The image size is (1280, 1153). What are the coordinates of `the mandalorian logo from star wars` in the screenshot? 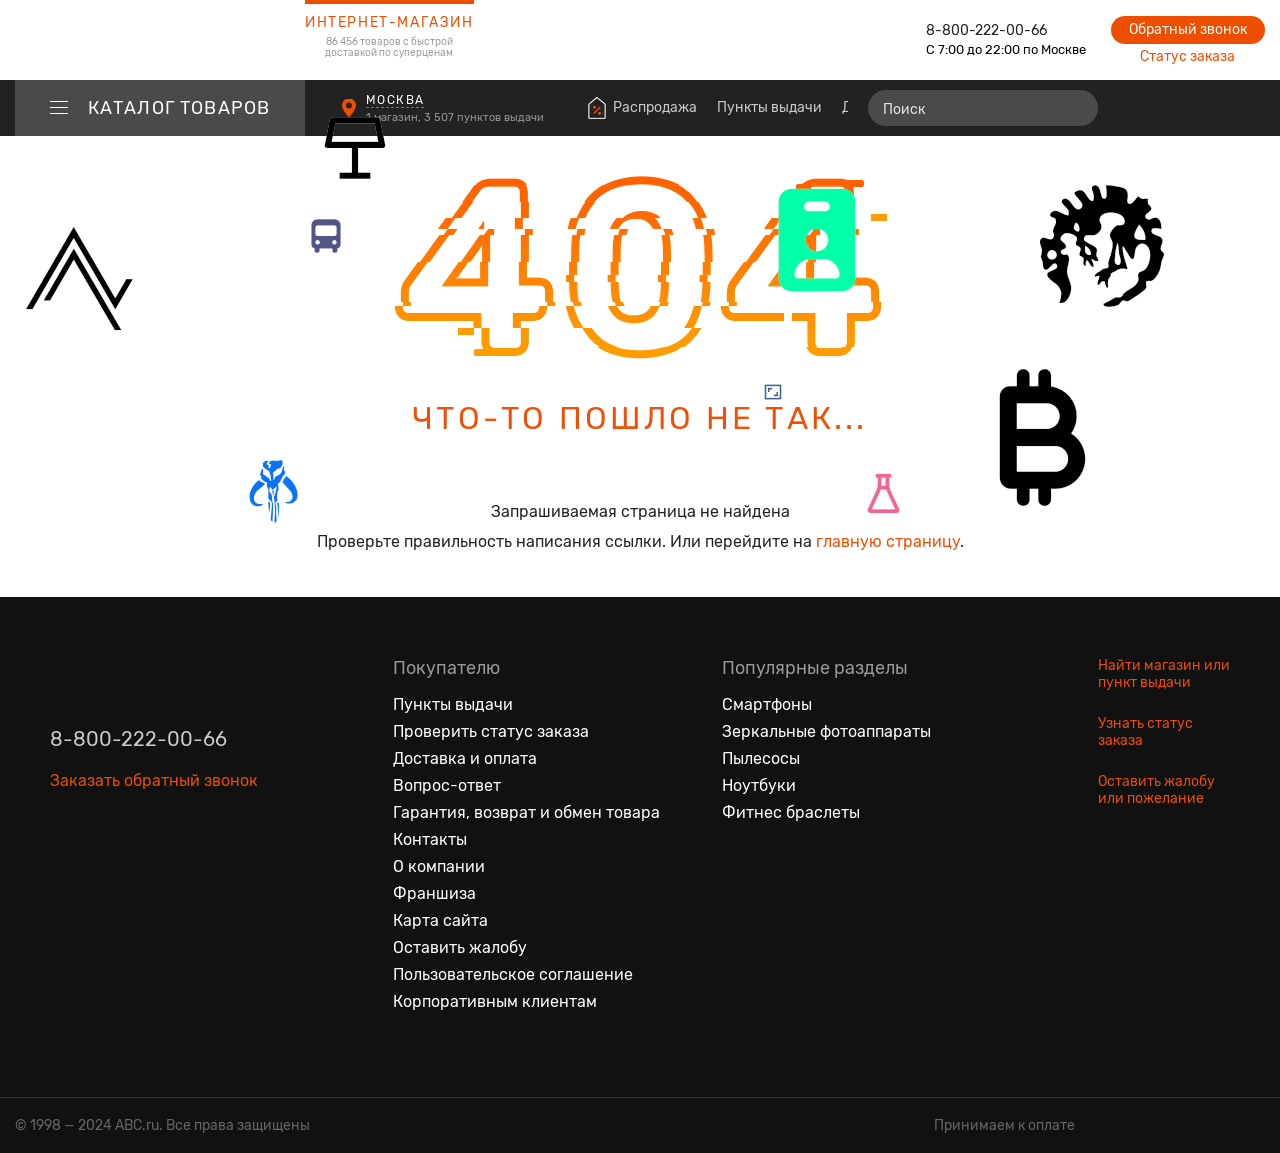 It's located at (273, 491).